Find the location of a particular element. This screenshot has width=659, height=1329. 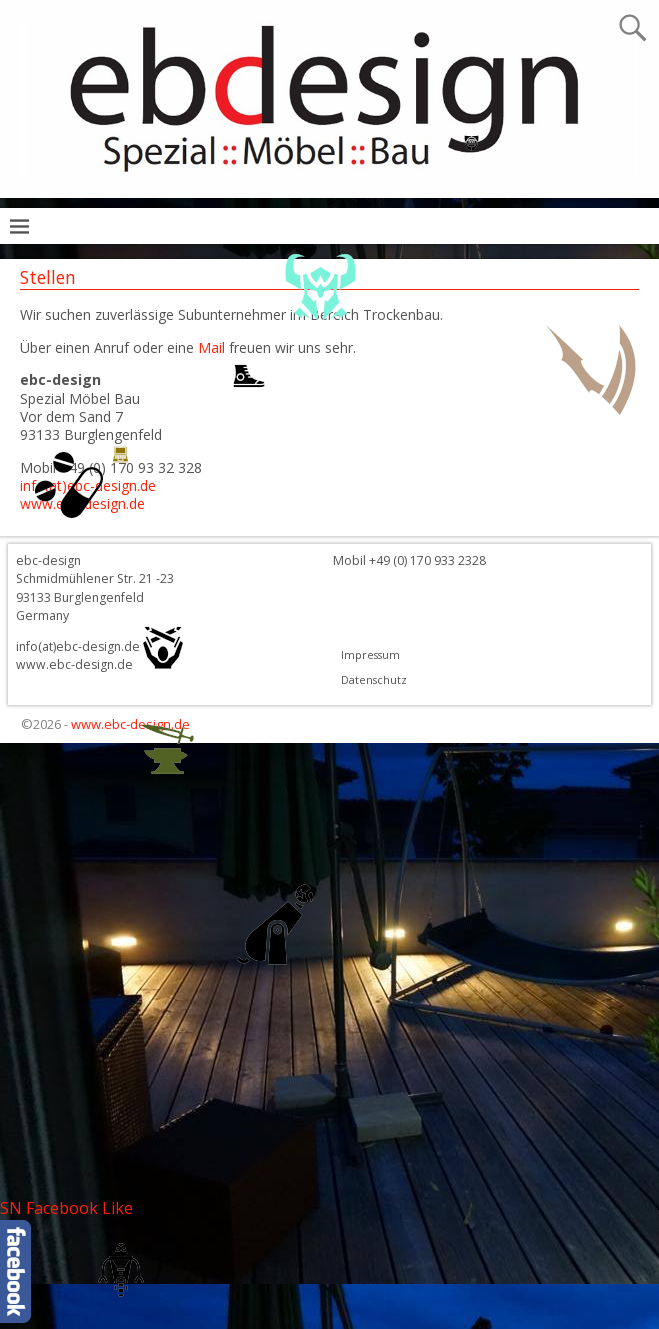

access the weapon crafting menu is located at coordinates (167, 747).